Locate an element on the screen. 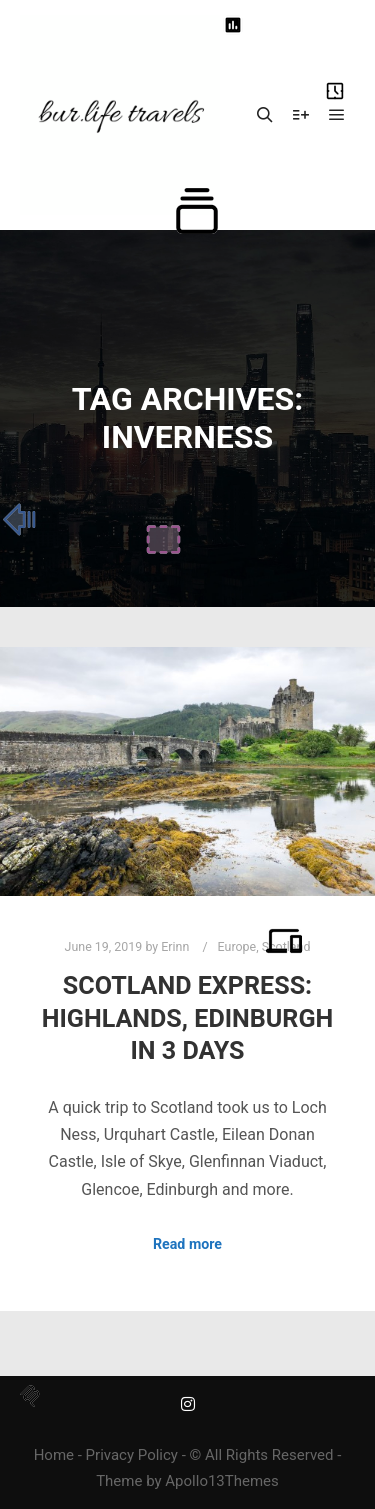 The width and height of the screenshot is (375, 1509). view stacked cards or layers is located at coordinates (197, 211).